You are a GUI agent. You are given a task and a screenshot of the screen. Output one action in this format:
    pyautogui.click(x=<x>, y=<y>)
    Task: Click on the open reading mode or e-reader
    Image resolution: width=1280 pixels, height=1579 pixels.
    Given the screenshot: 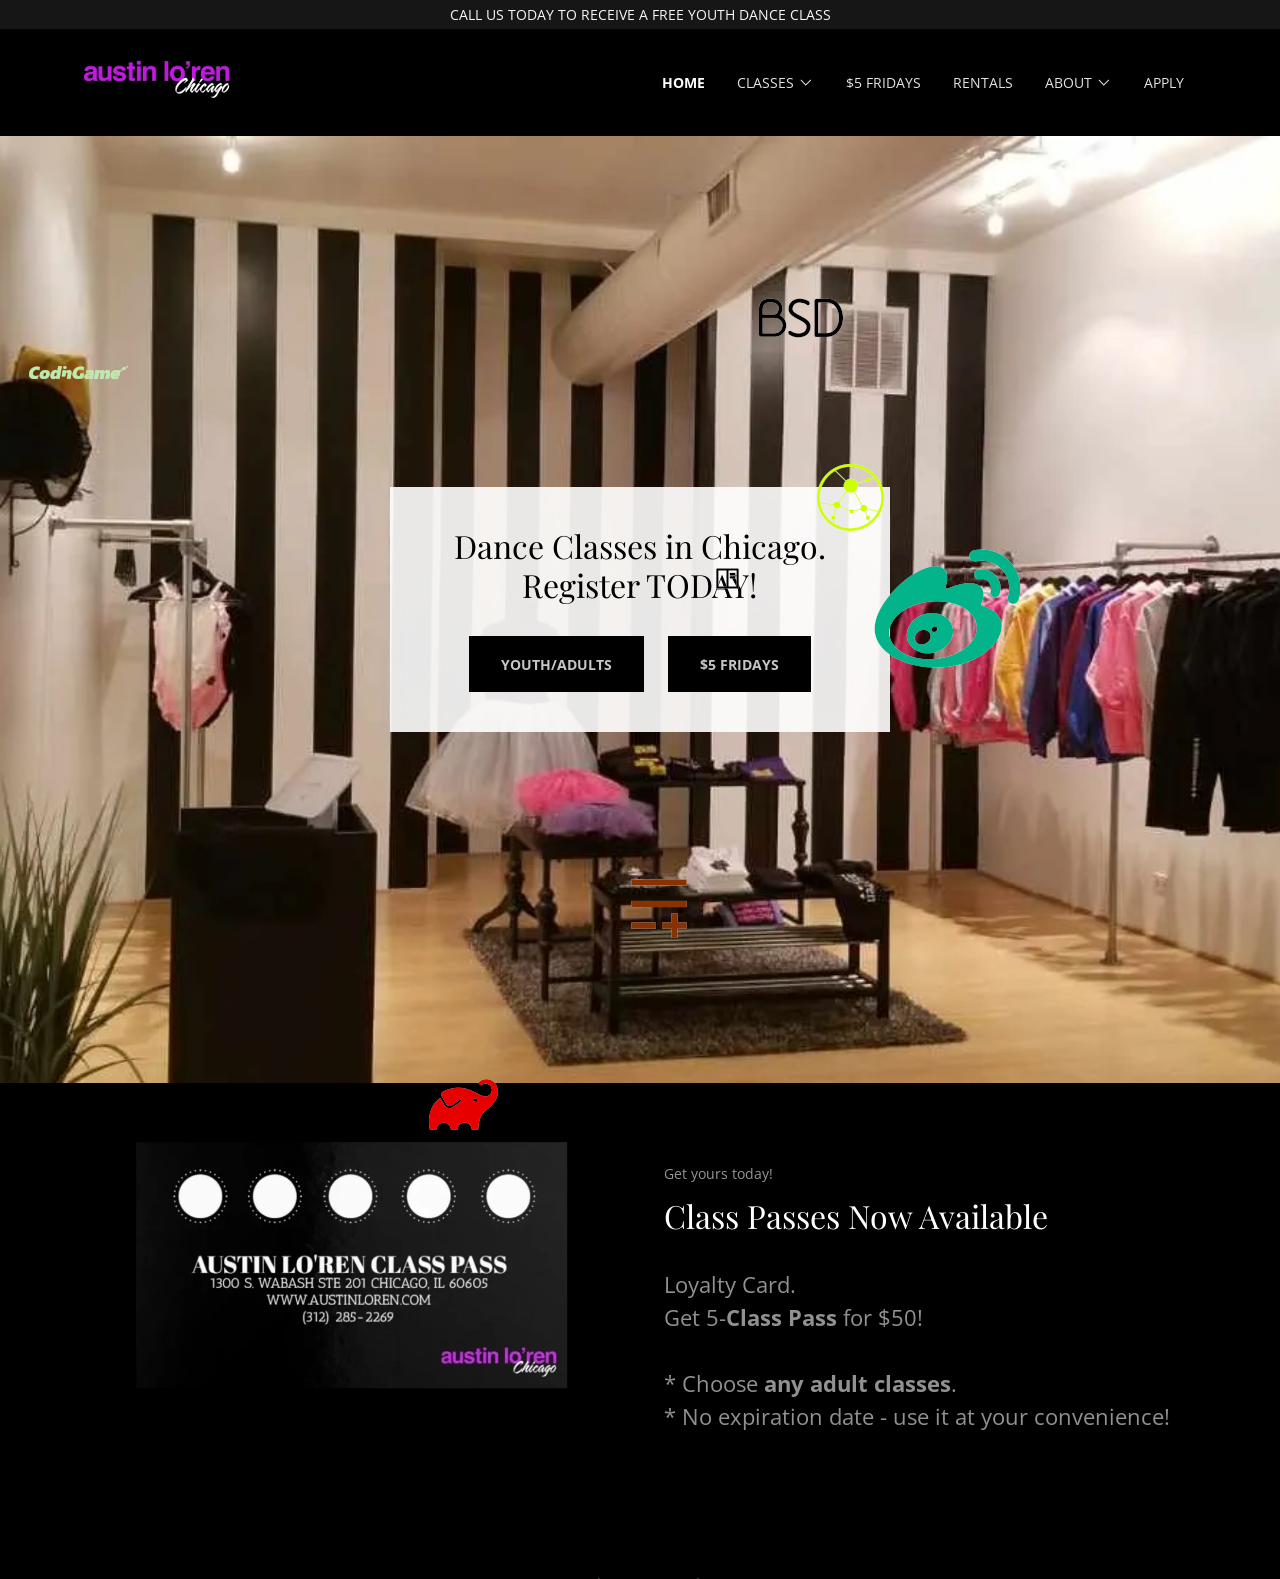 What is the action you would take?
    pyautogui.click(x=727, y=578)
    